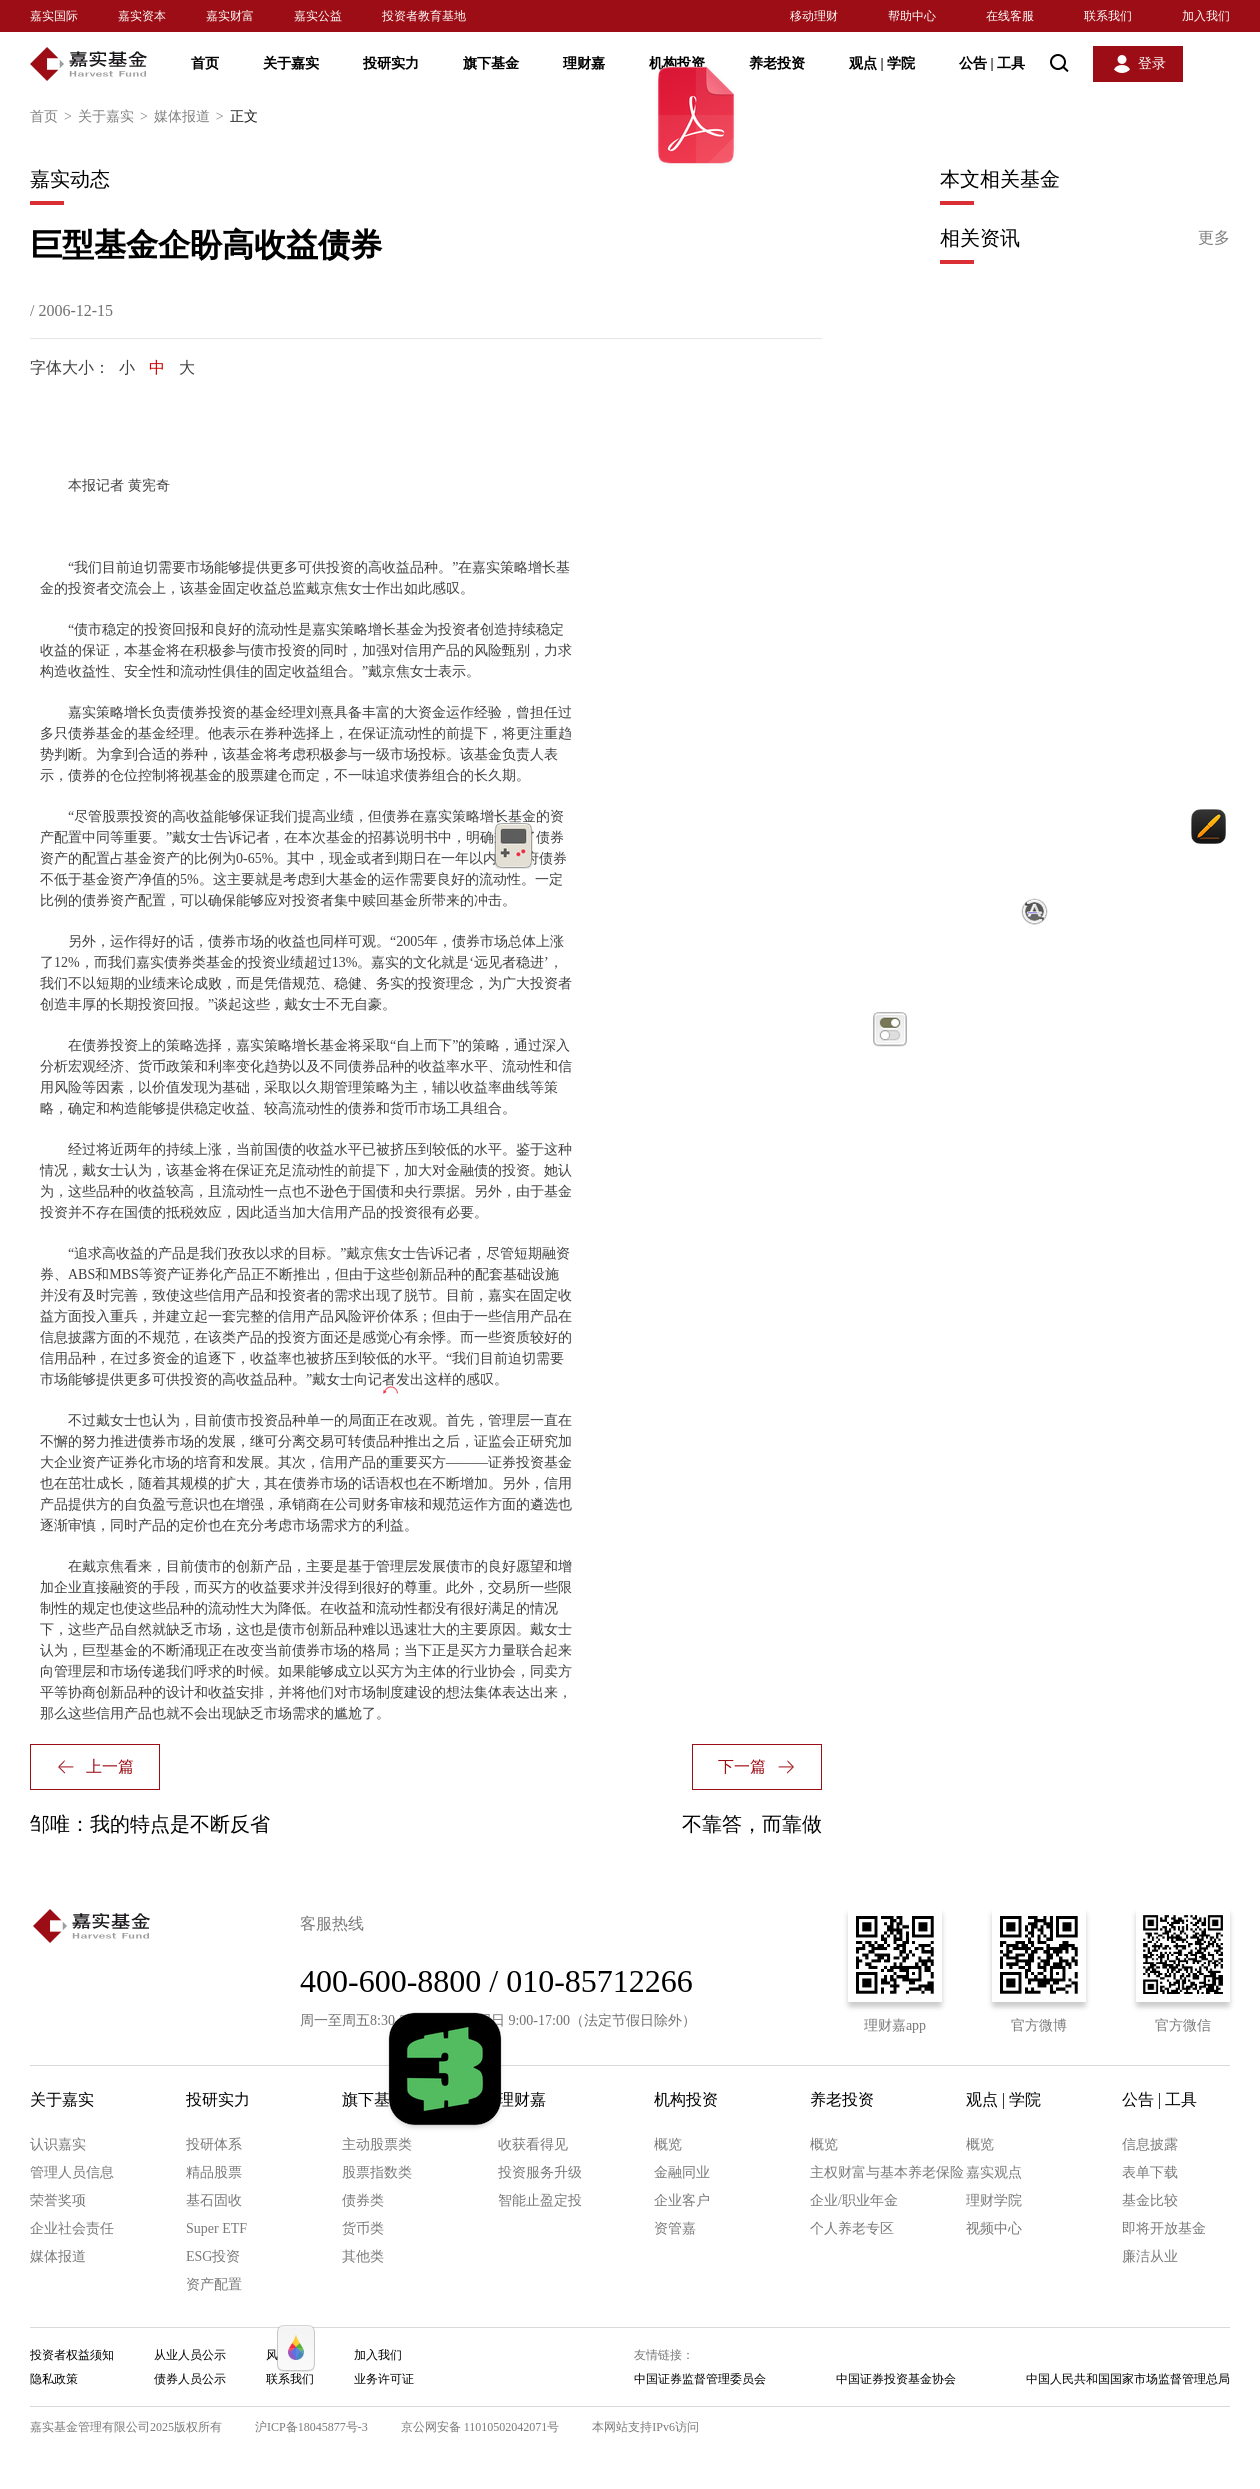 The width and height of the screenshot is (1260, 2489). I want to click on file type for hardware monitoring sensor data, so click(296, 2348).